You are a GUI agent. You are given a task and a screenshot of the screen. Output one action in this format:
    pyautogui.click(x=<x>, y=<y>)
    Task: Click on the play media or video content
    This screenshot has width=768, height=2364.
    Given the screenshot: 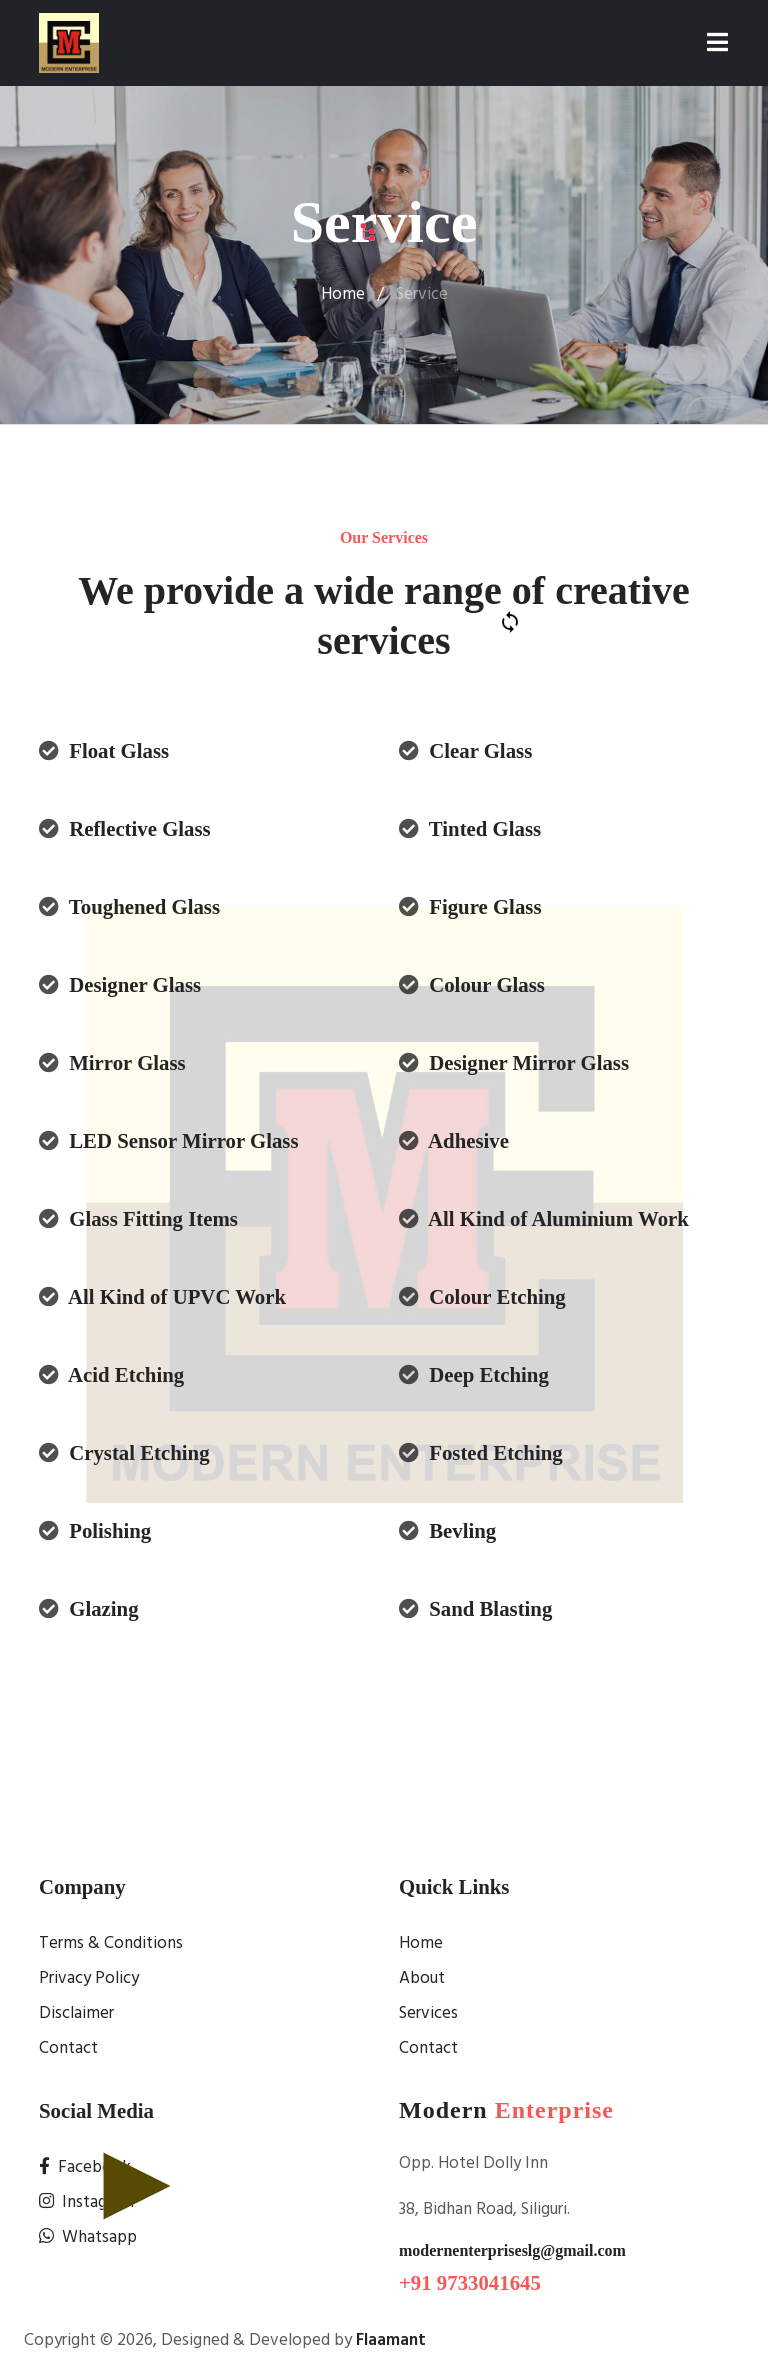 What is the action you would take?
    pyautogui.click(x=137, y=2186)
    